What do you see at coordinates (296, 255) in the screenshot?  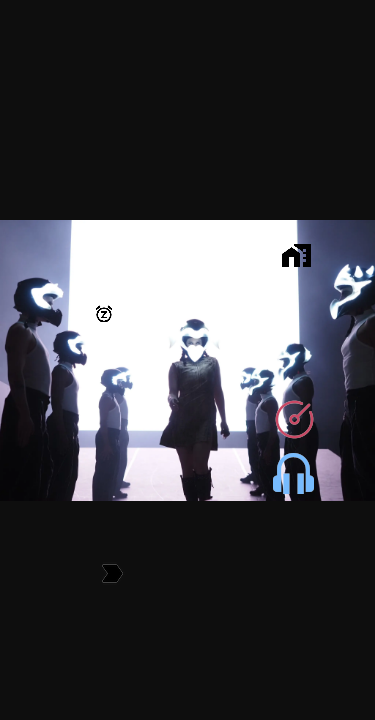 I see `switch between home and office mode` at bounding box center [296, 255].